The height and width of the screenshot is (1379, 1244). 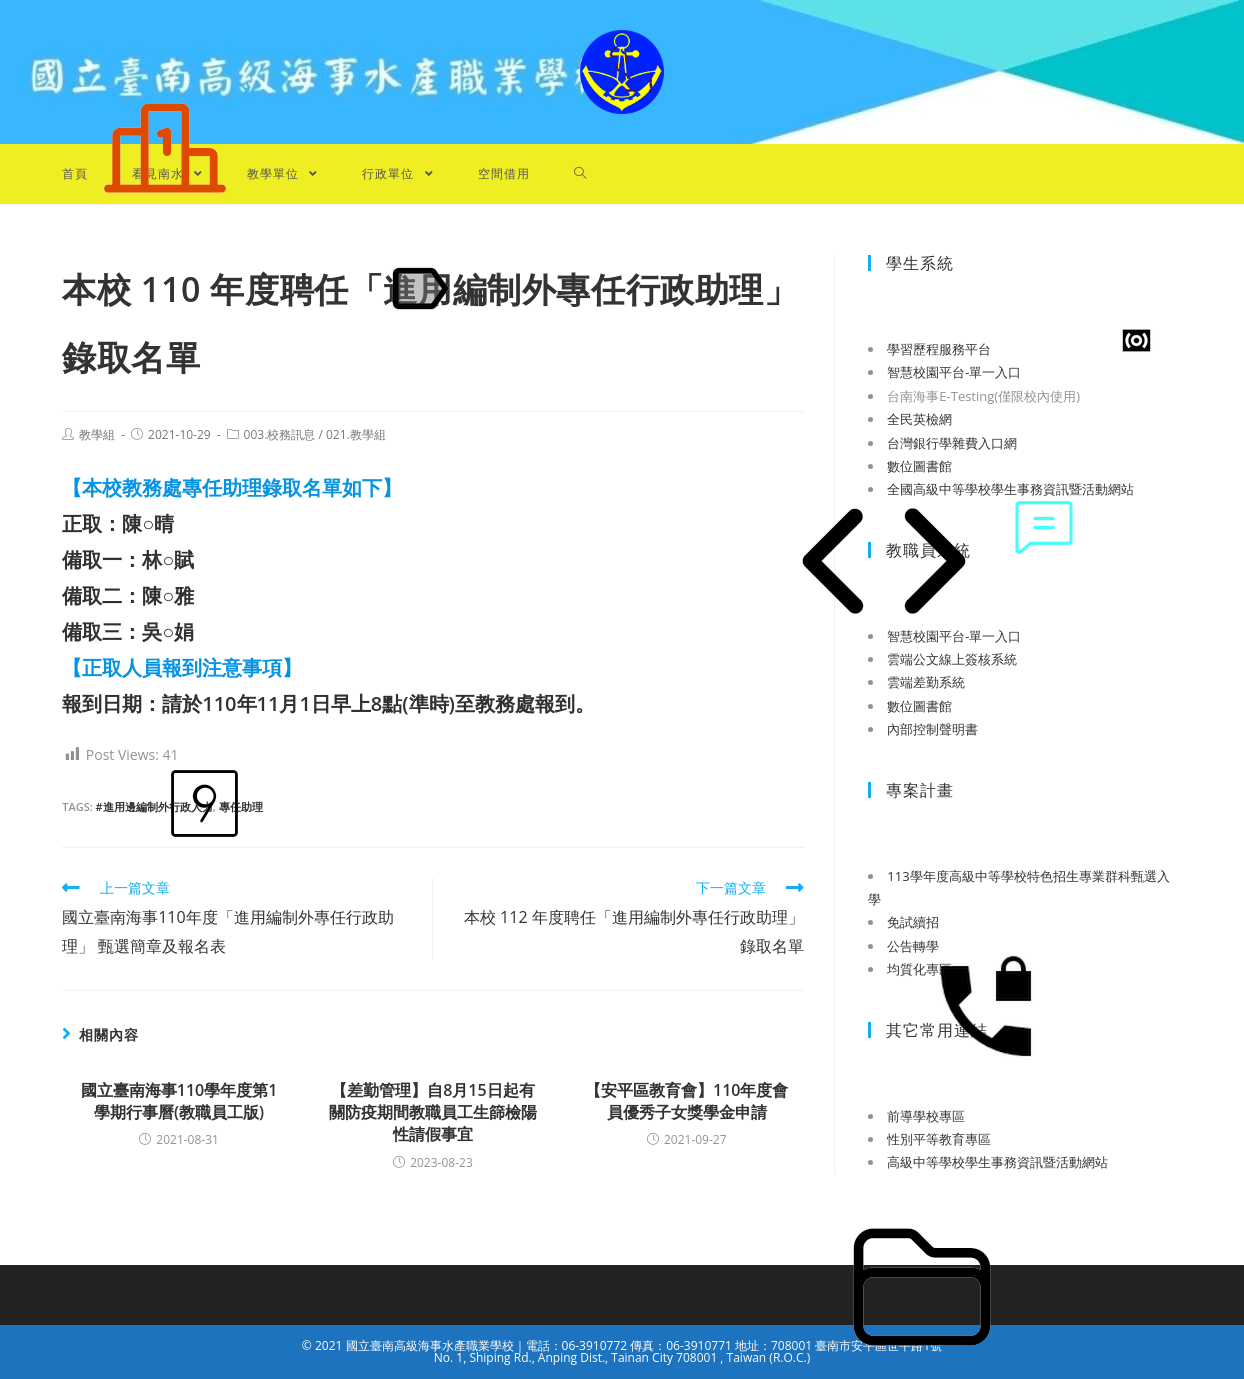 I want to click on view source code, so click(x=884, y=561).